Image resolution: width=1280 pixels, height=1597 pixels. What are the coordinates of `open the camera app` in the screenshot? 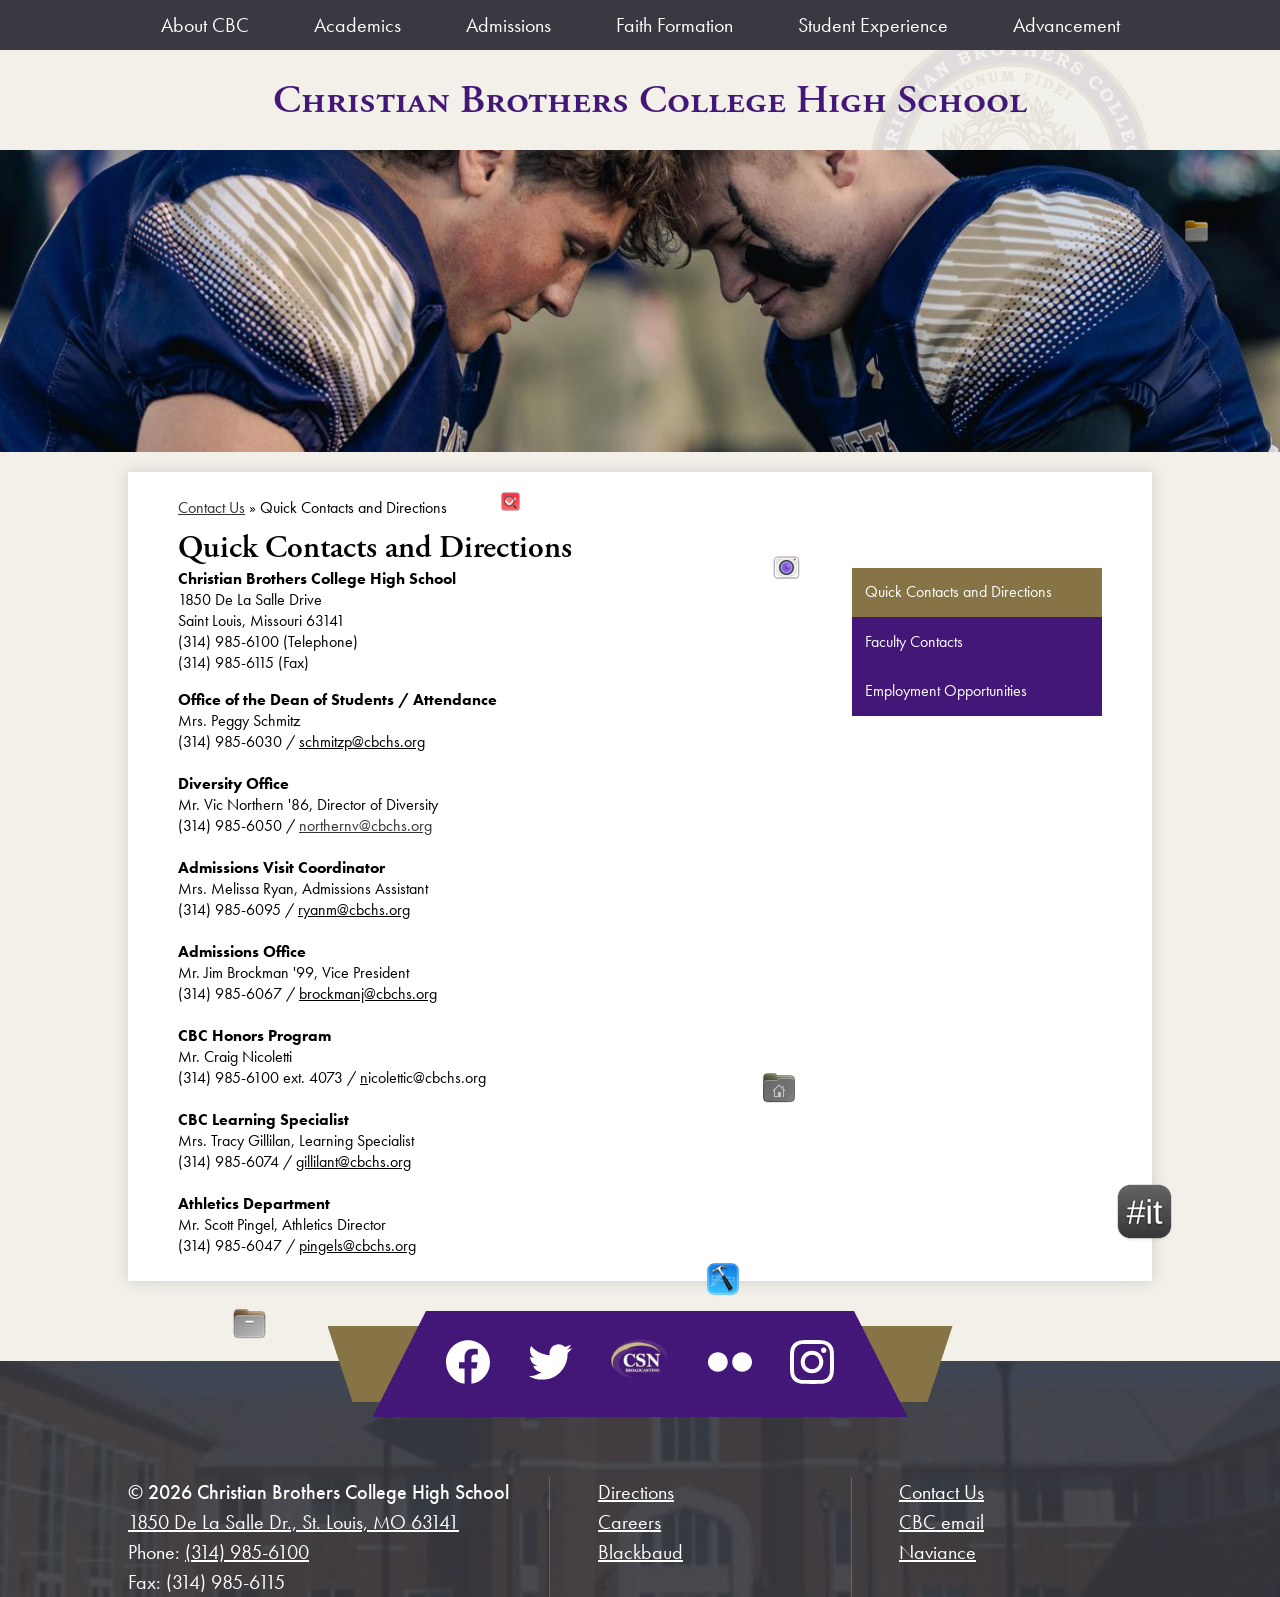 It's located at (786, 567).